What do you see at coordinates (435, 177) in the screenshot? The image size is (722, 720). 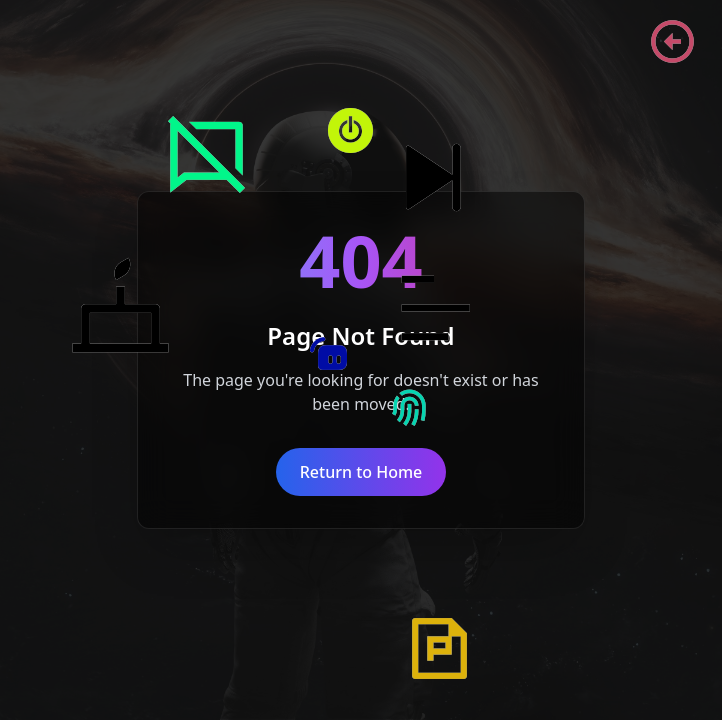 I see `skip to the next track` at bounding box center [435, 177].